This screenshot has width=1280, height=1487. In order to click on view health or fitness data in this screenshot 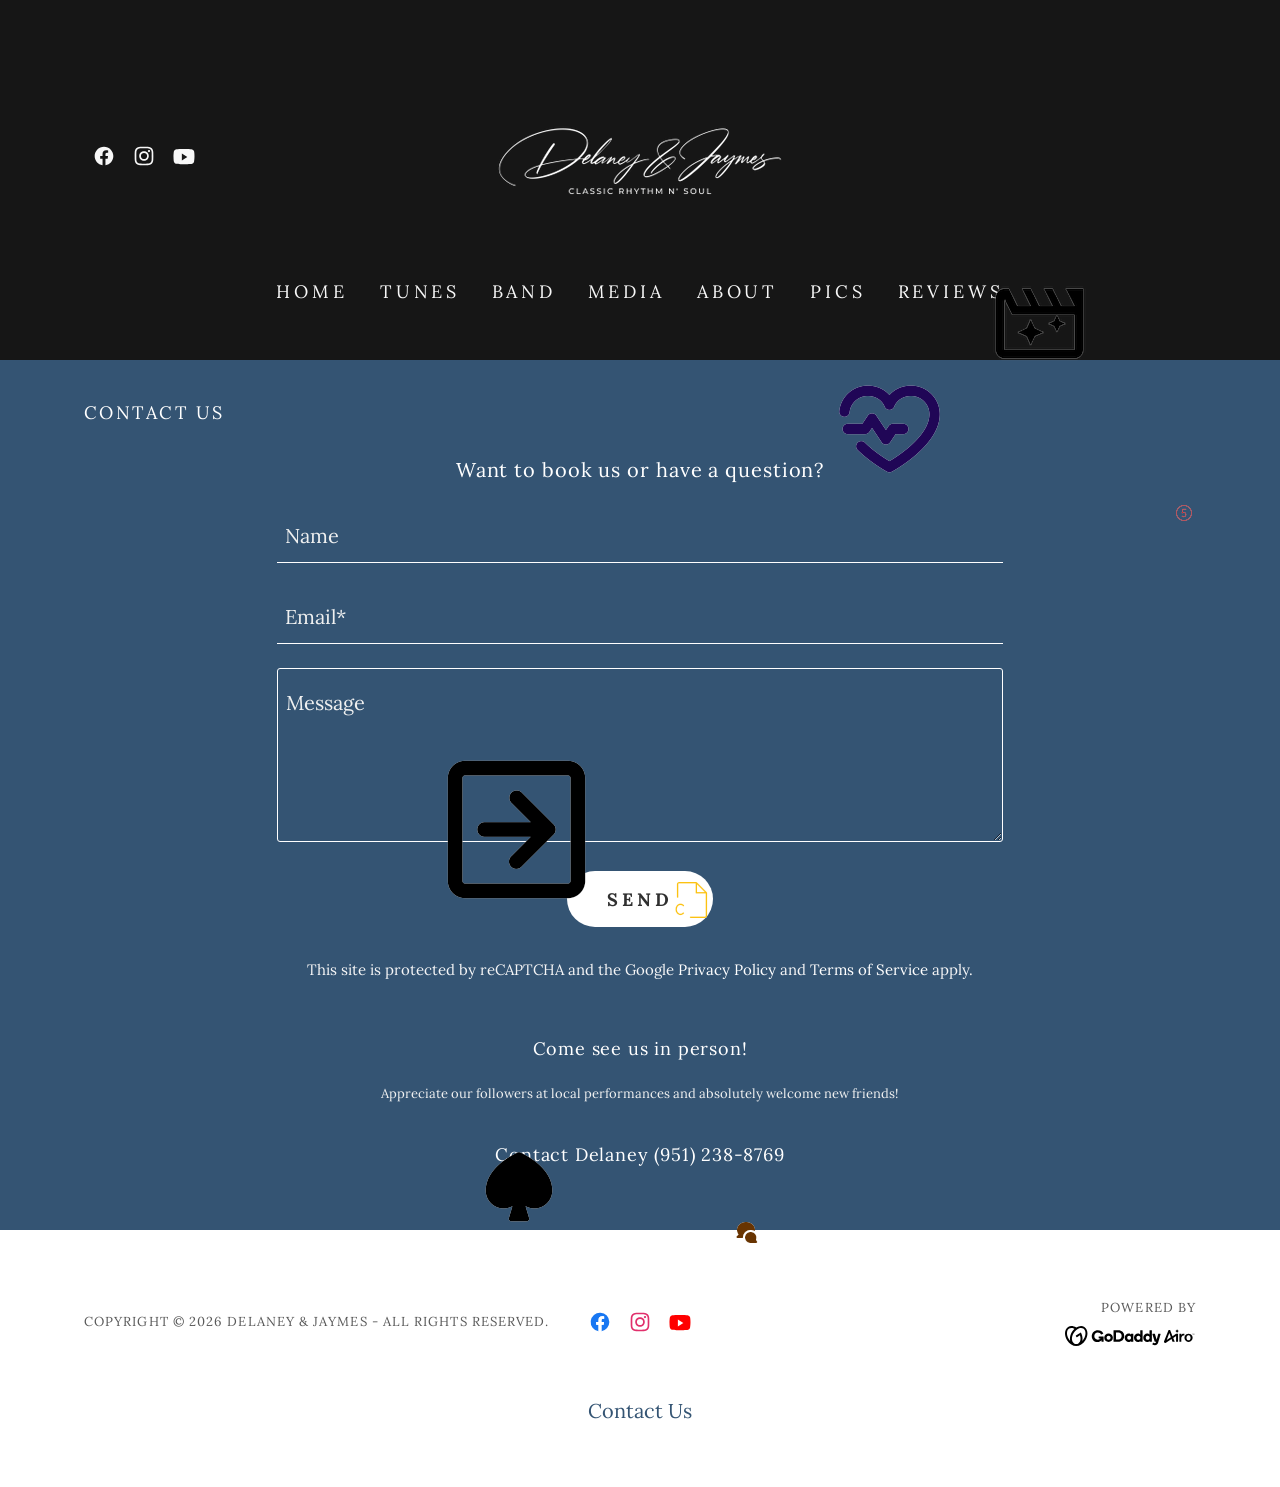, I will do `click(889, 425)`.